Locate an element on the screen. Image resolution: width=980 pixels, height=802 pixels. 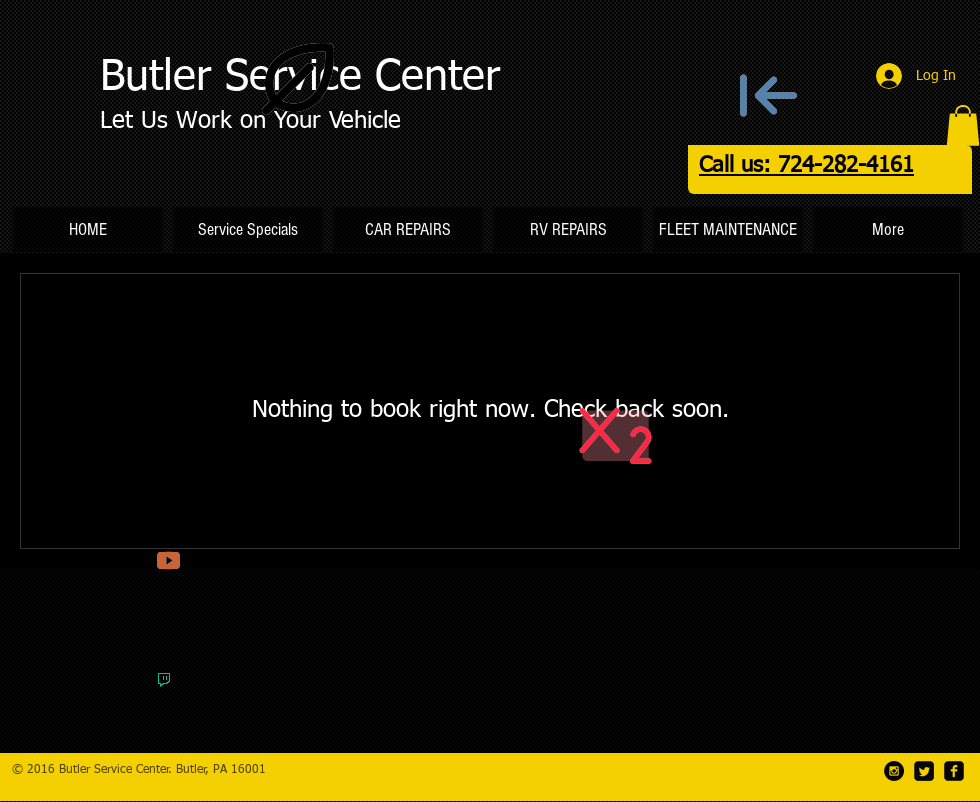
open YouTube app is located at coordinates (168, 560).